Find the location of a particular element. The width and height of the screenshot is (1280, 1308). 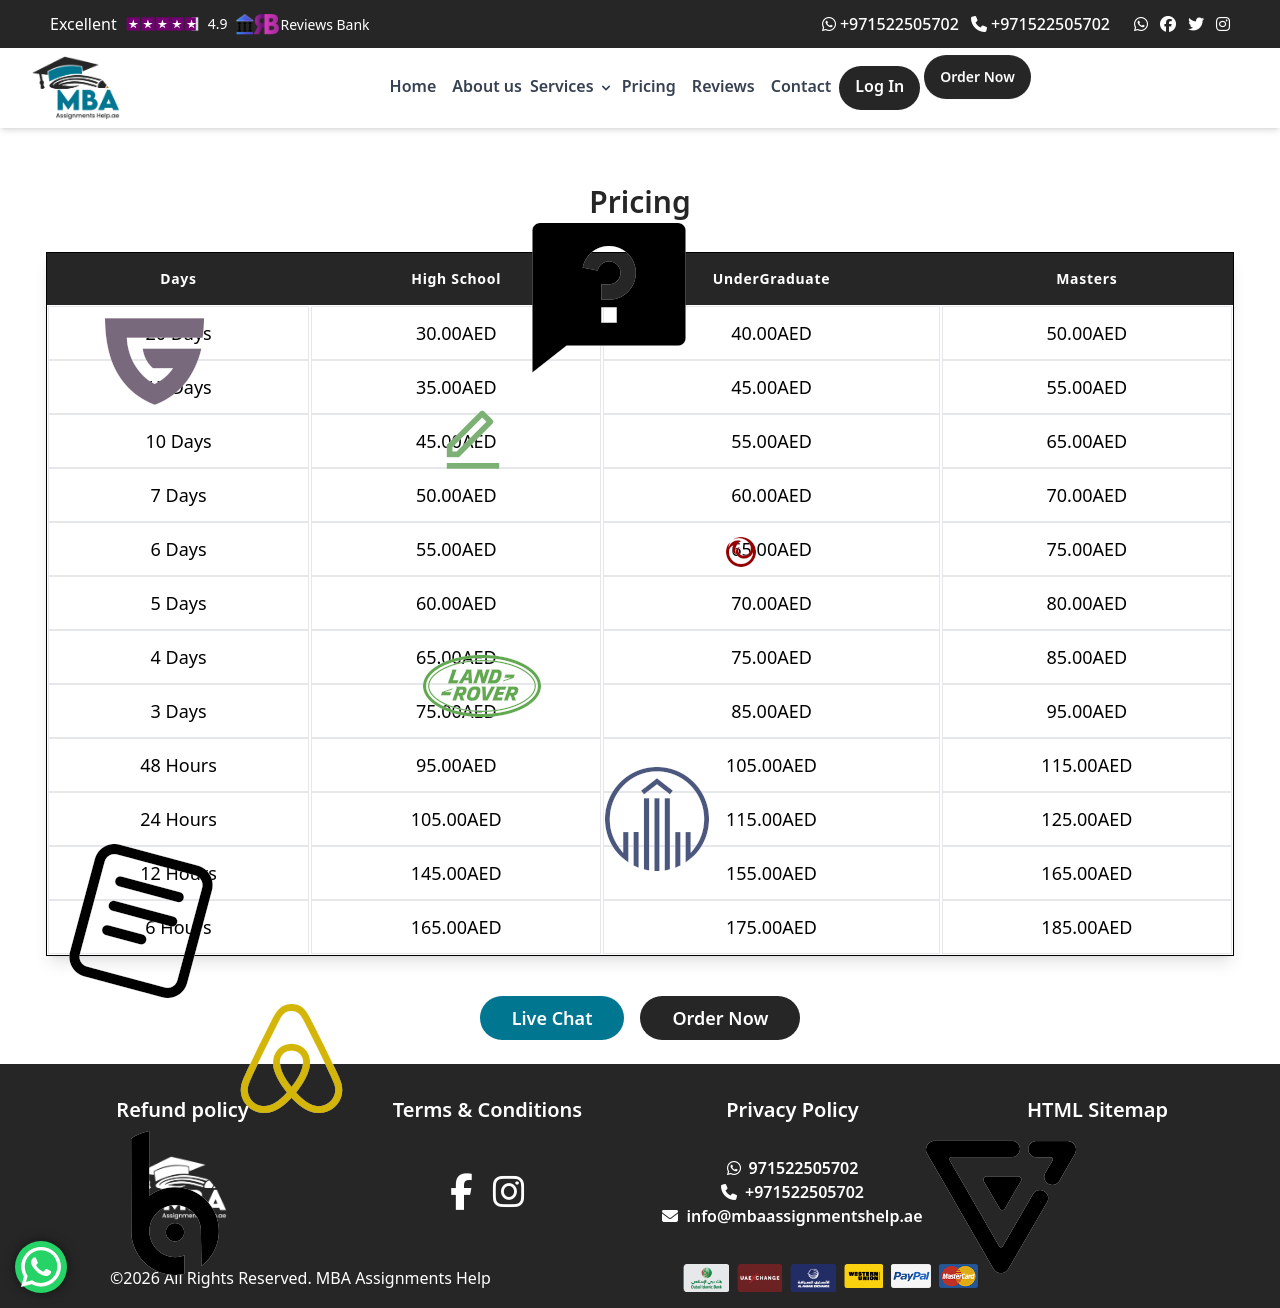

boehringer ingelheim company logo is located at coordinates (657, 819).